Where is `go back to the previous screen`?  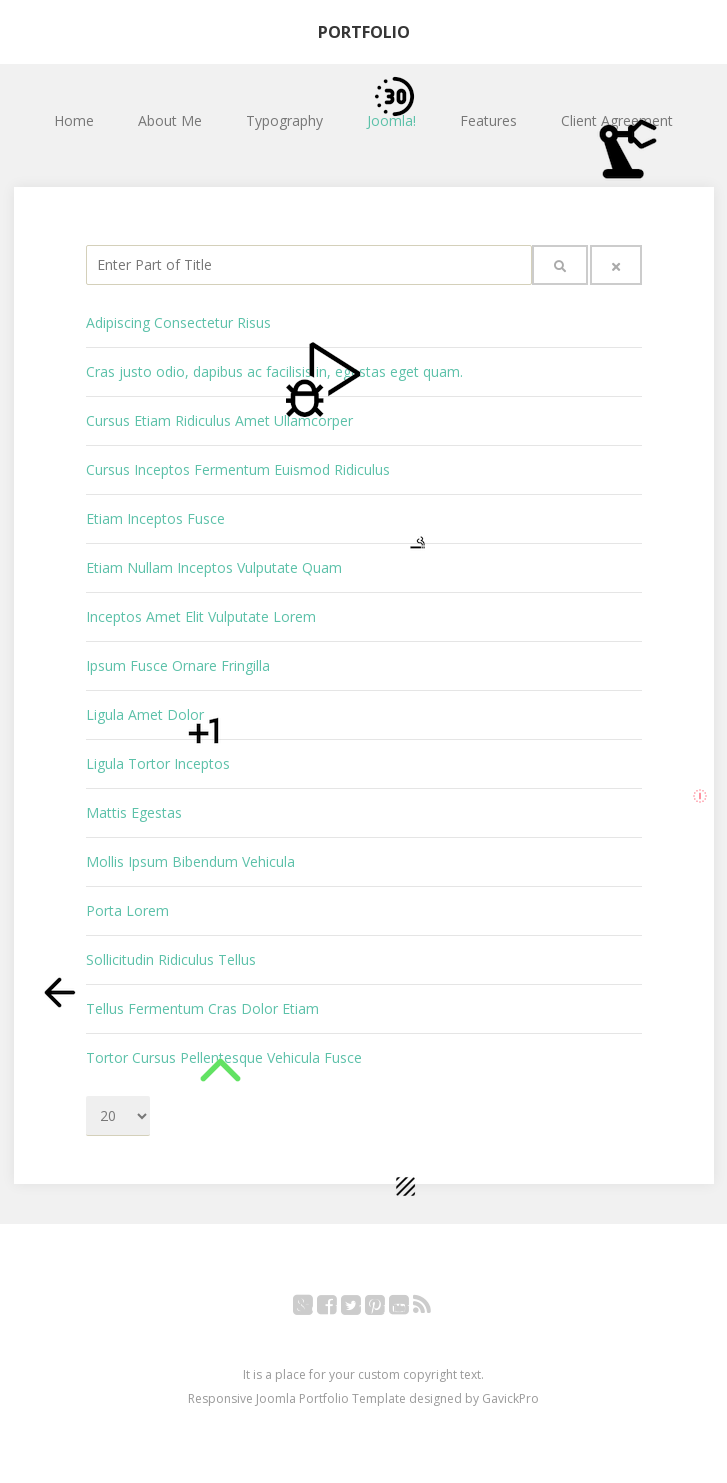 go back to the previous screen is located at coordinates (59, 992).